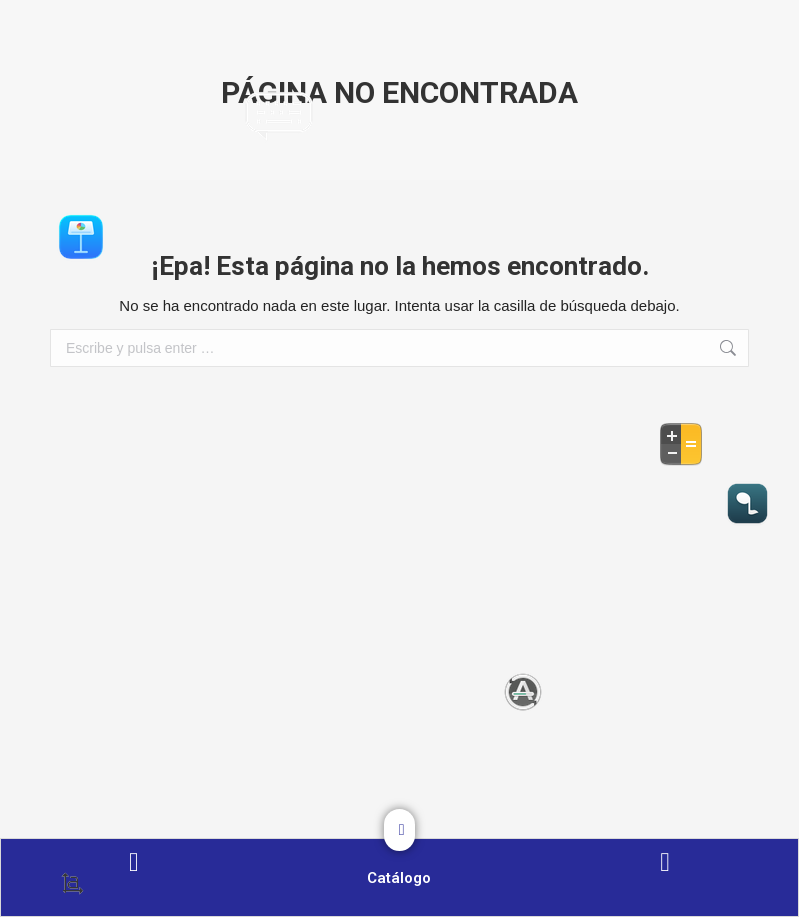 The width and height of the screenshot is (799, 917). Describe the element at coordinates (72, 884) in the screenshot. I see `open font viewer application` at that location.